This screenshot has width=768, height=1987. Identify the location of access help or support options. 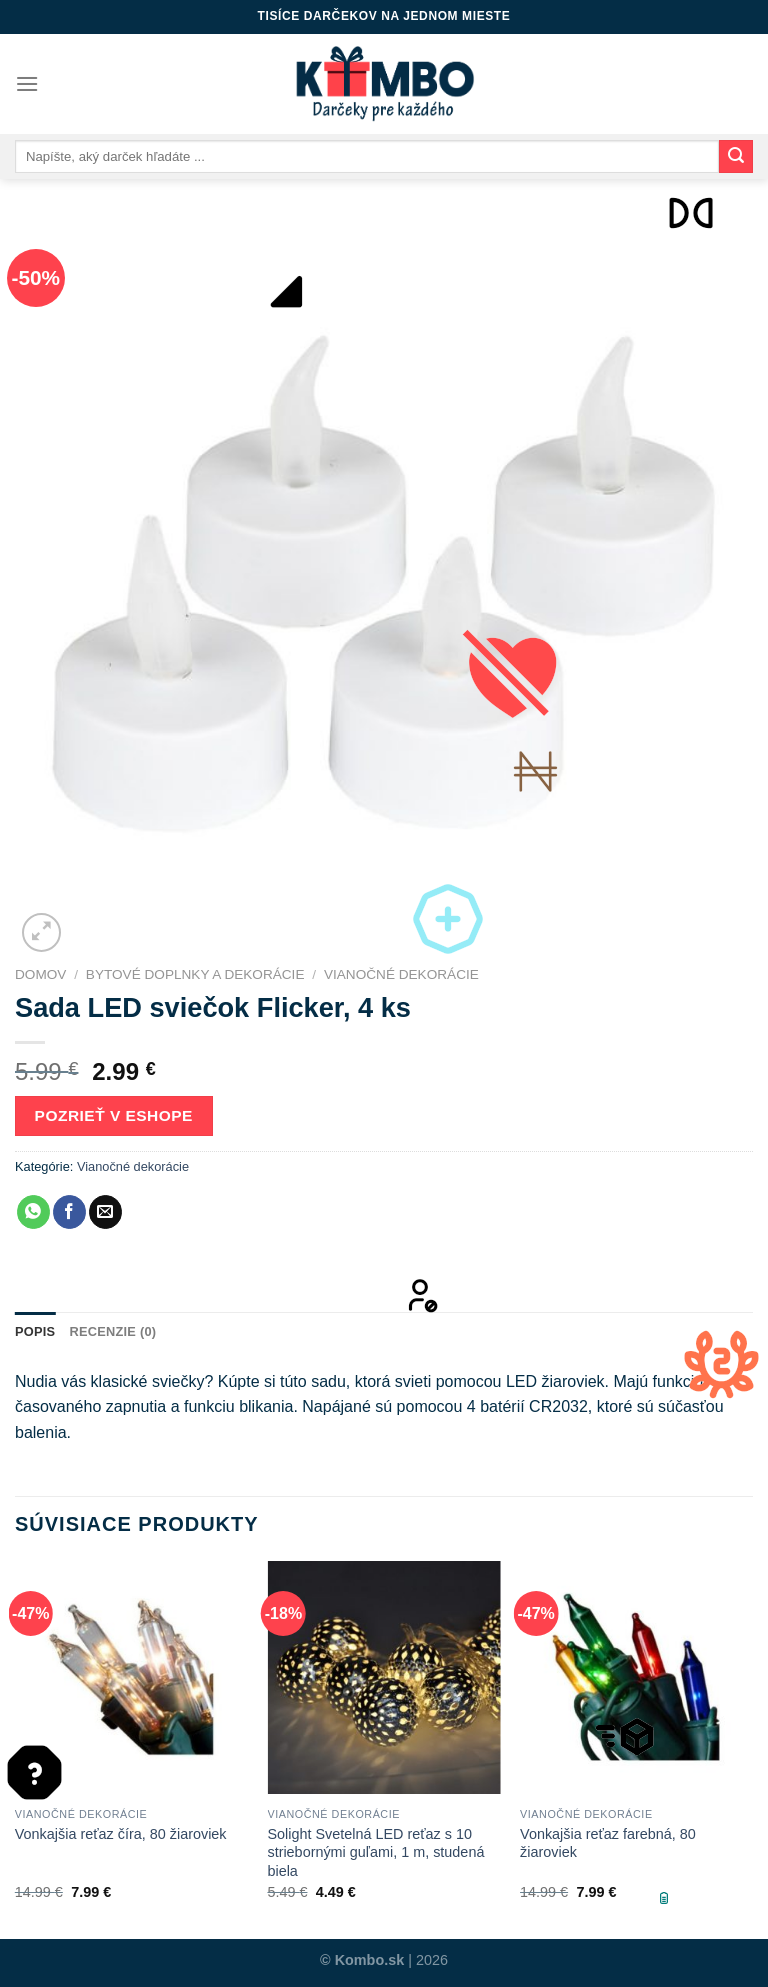
(34, 1772).